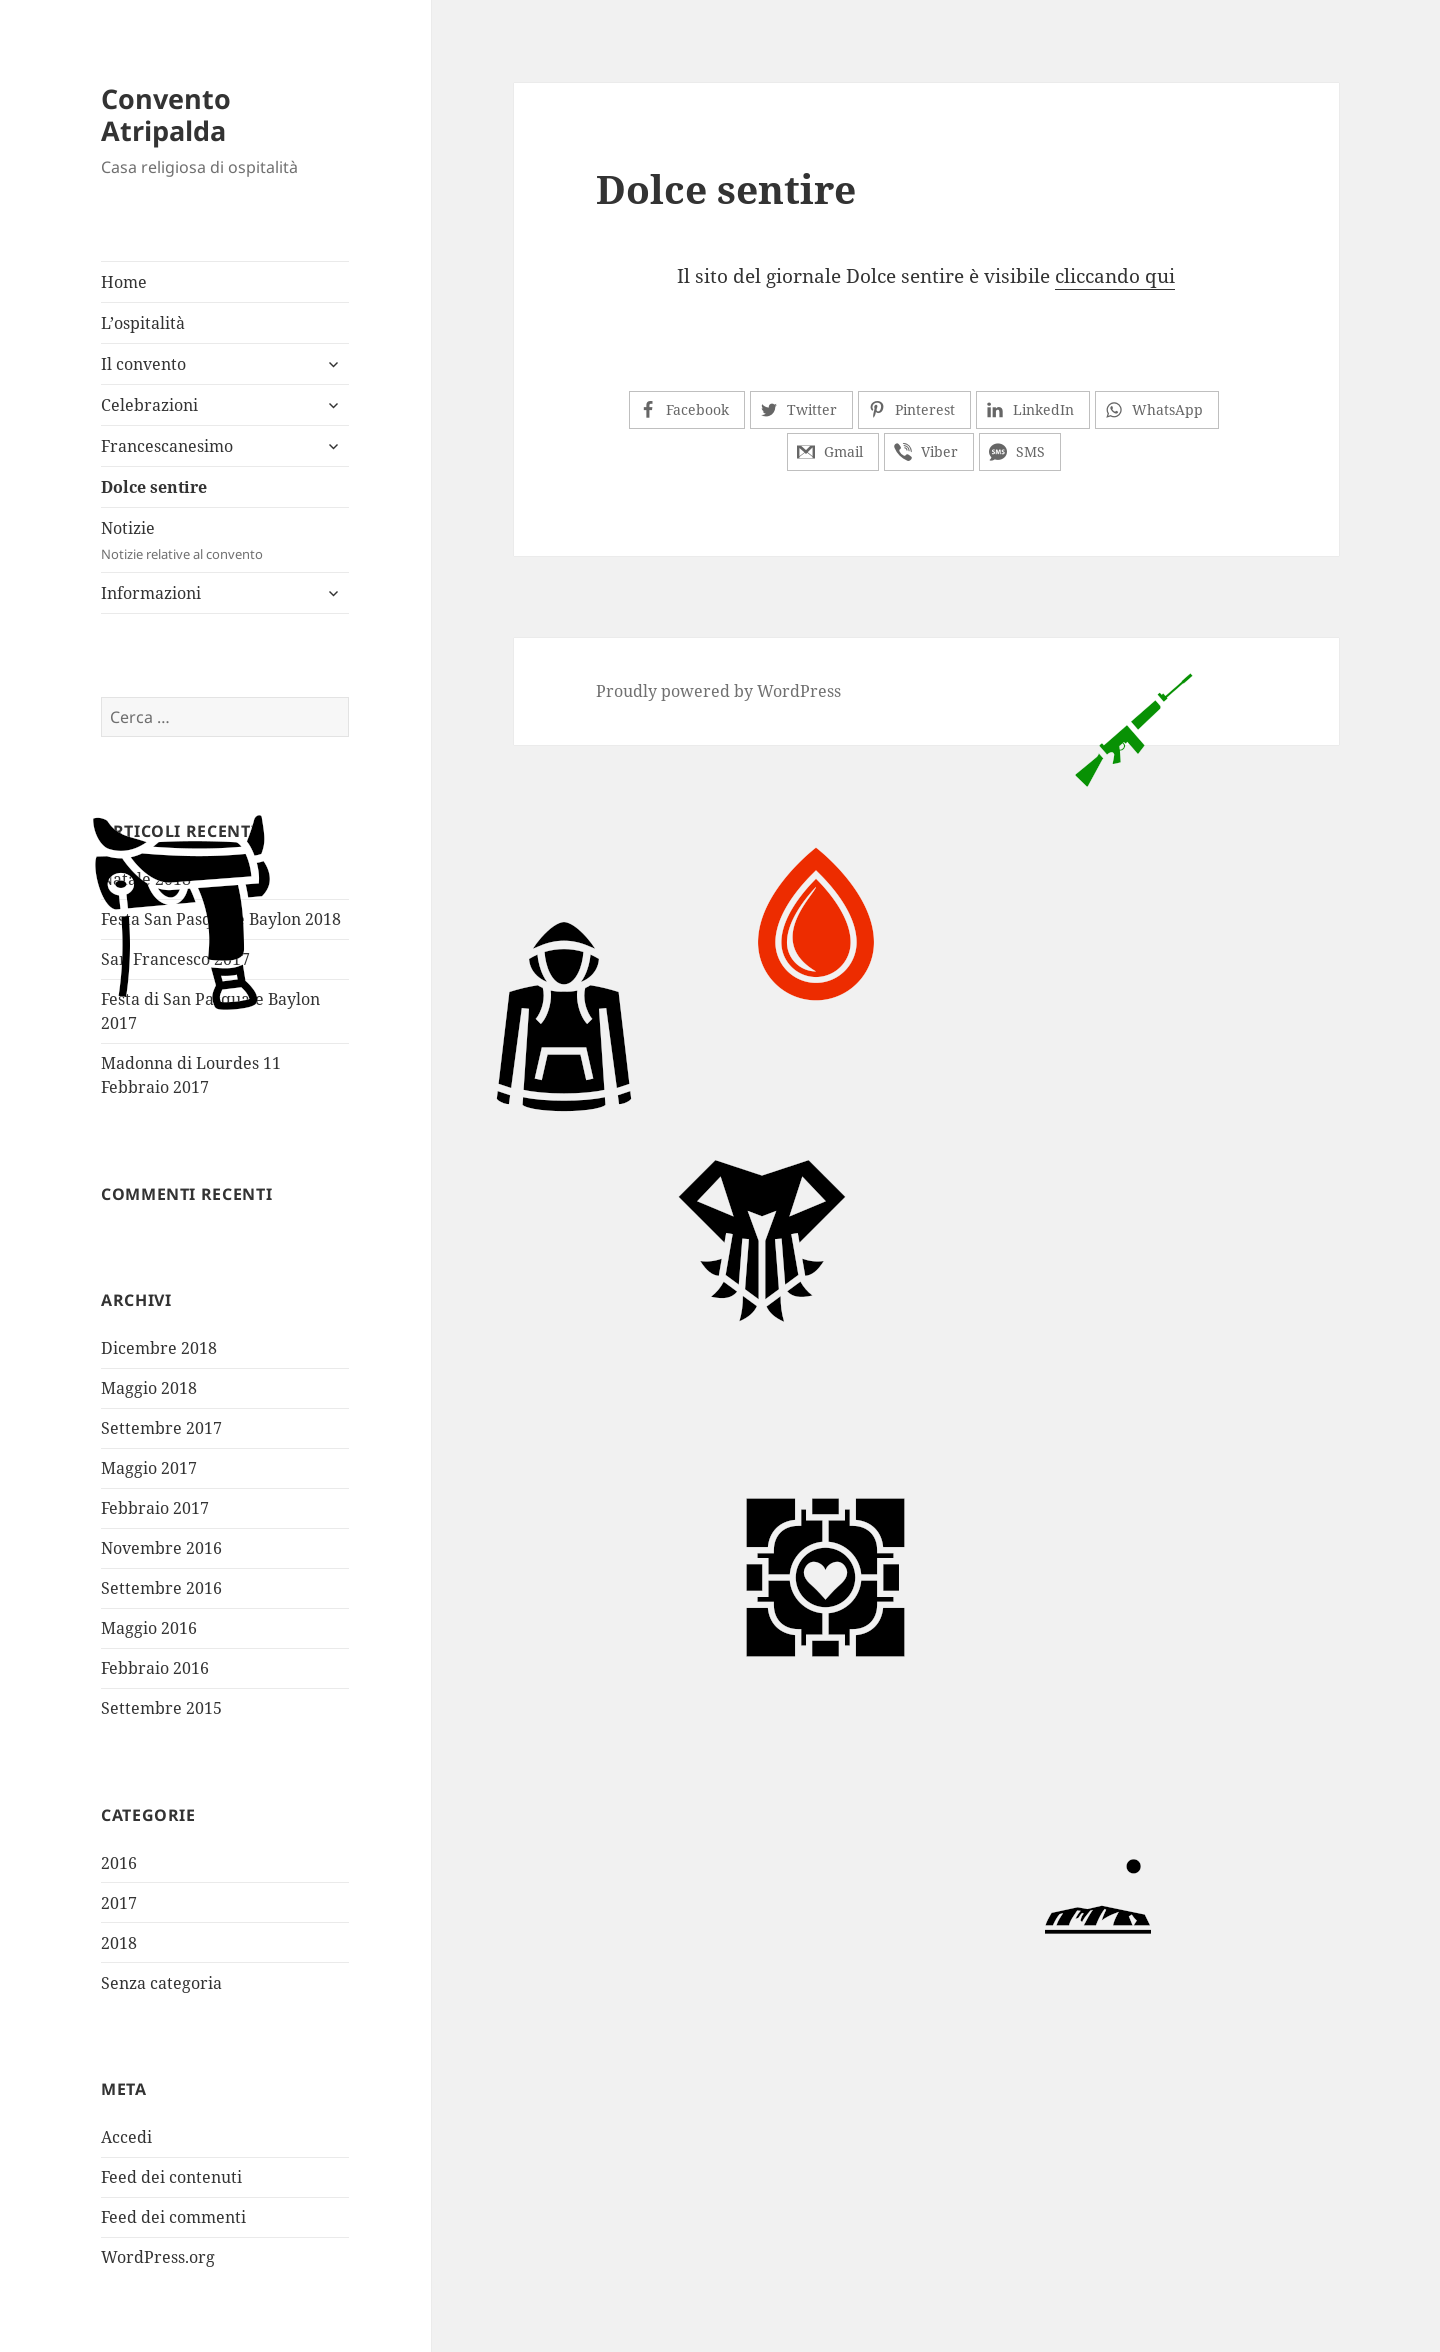 The image size is (1440, 2352). What do you see at coordinates (825, 1577) in the screenshot?
I see `companion cube item or collectible from Portal` at bounding box center [825, 1577].